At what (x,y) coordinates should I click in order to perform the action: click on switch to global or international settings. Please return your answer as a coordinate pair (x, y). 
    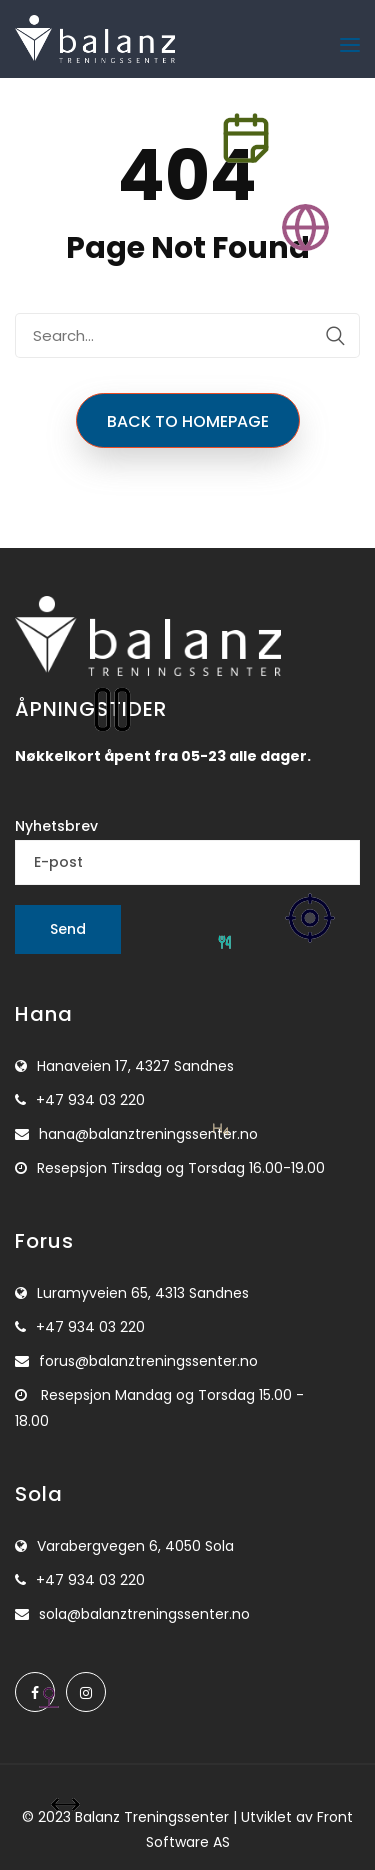
    Looking at the image, I should click on (305, 227).